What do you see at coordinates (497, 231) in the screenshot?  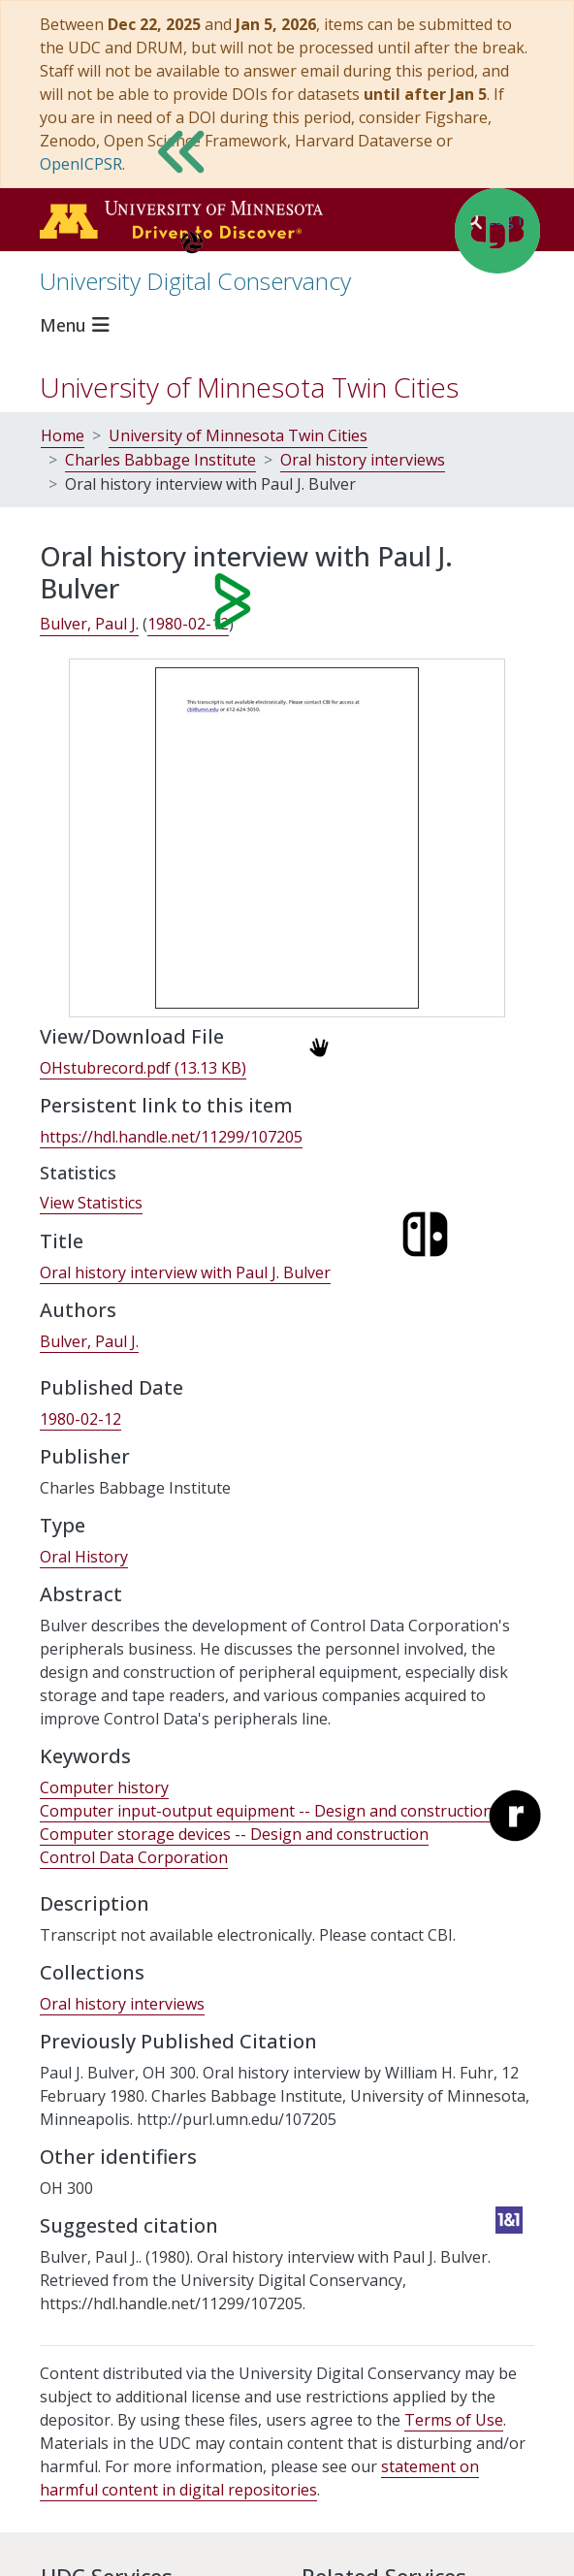 I see `EnterpriseDB company logo` at bounding box center [497, 231].